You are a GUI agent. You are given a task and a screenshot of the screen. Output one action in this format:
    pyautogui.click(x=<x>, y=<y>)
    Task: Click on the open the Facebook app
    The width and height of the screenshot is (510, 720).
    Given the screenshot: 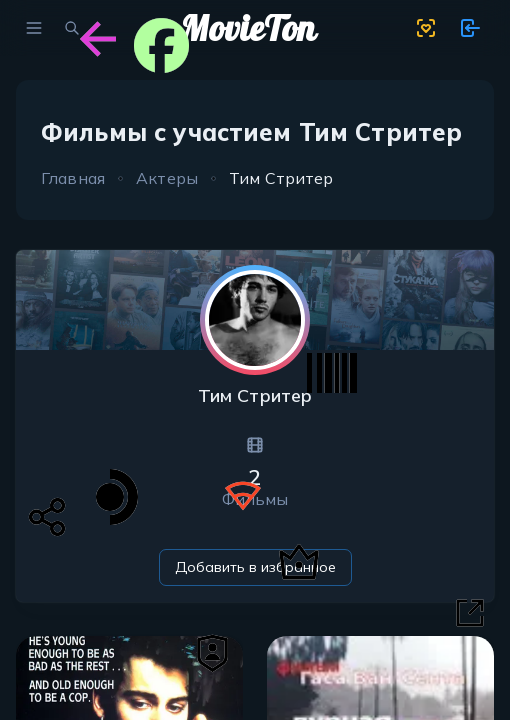 What is the action you would take?
    pyautogui.click(x=161, y=45)
    